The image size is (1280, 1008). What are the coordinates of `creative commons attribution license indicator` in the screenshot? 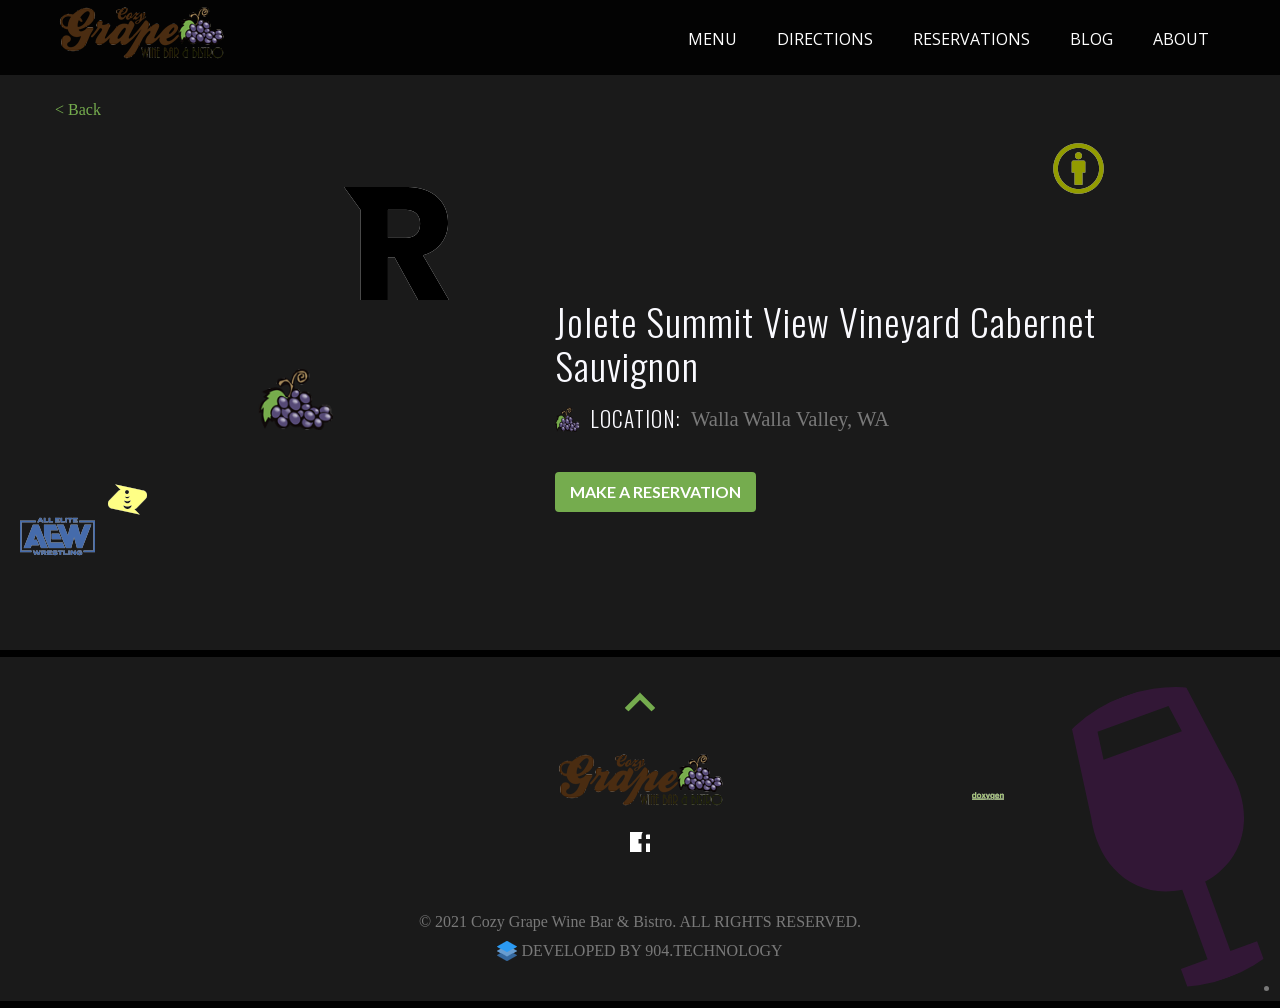 It's located at (1078, 168).